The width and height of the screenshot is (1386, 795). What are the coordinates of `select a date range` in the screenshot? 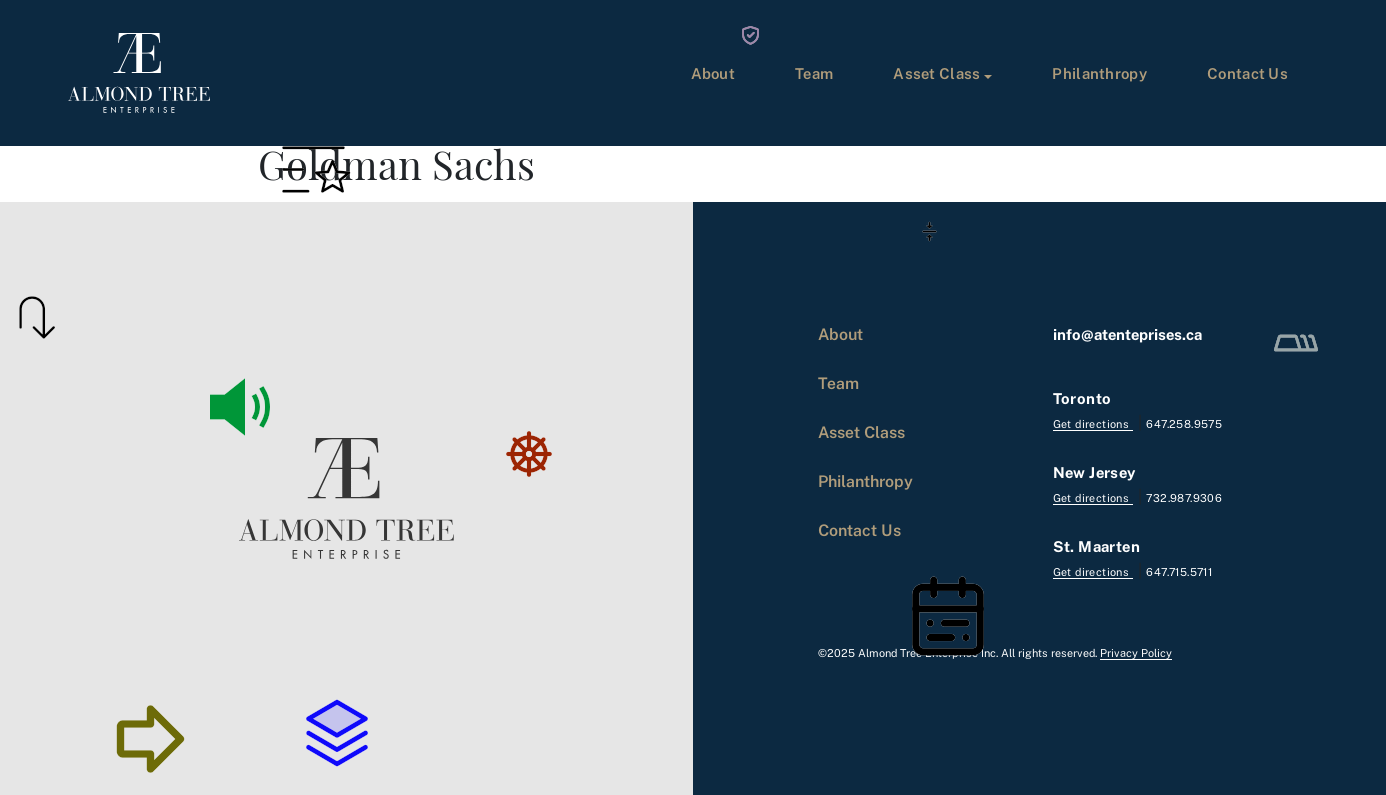 It's located at (948, 616).